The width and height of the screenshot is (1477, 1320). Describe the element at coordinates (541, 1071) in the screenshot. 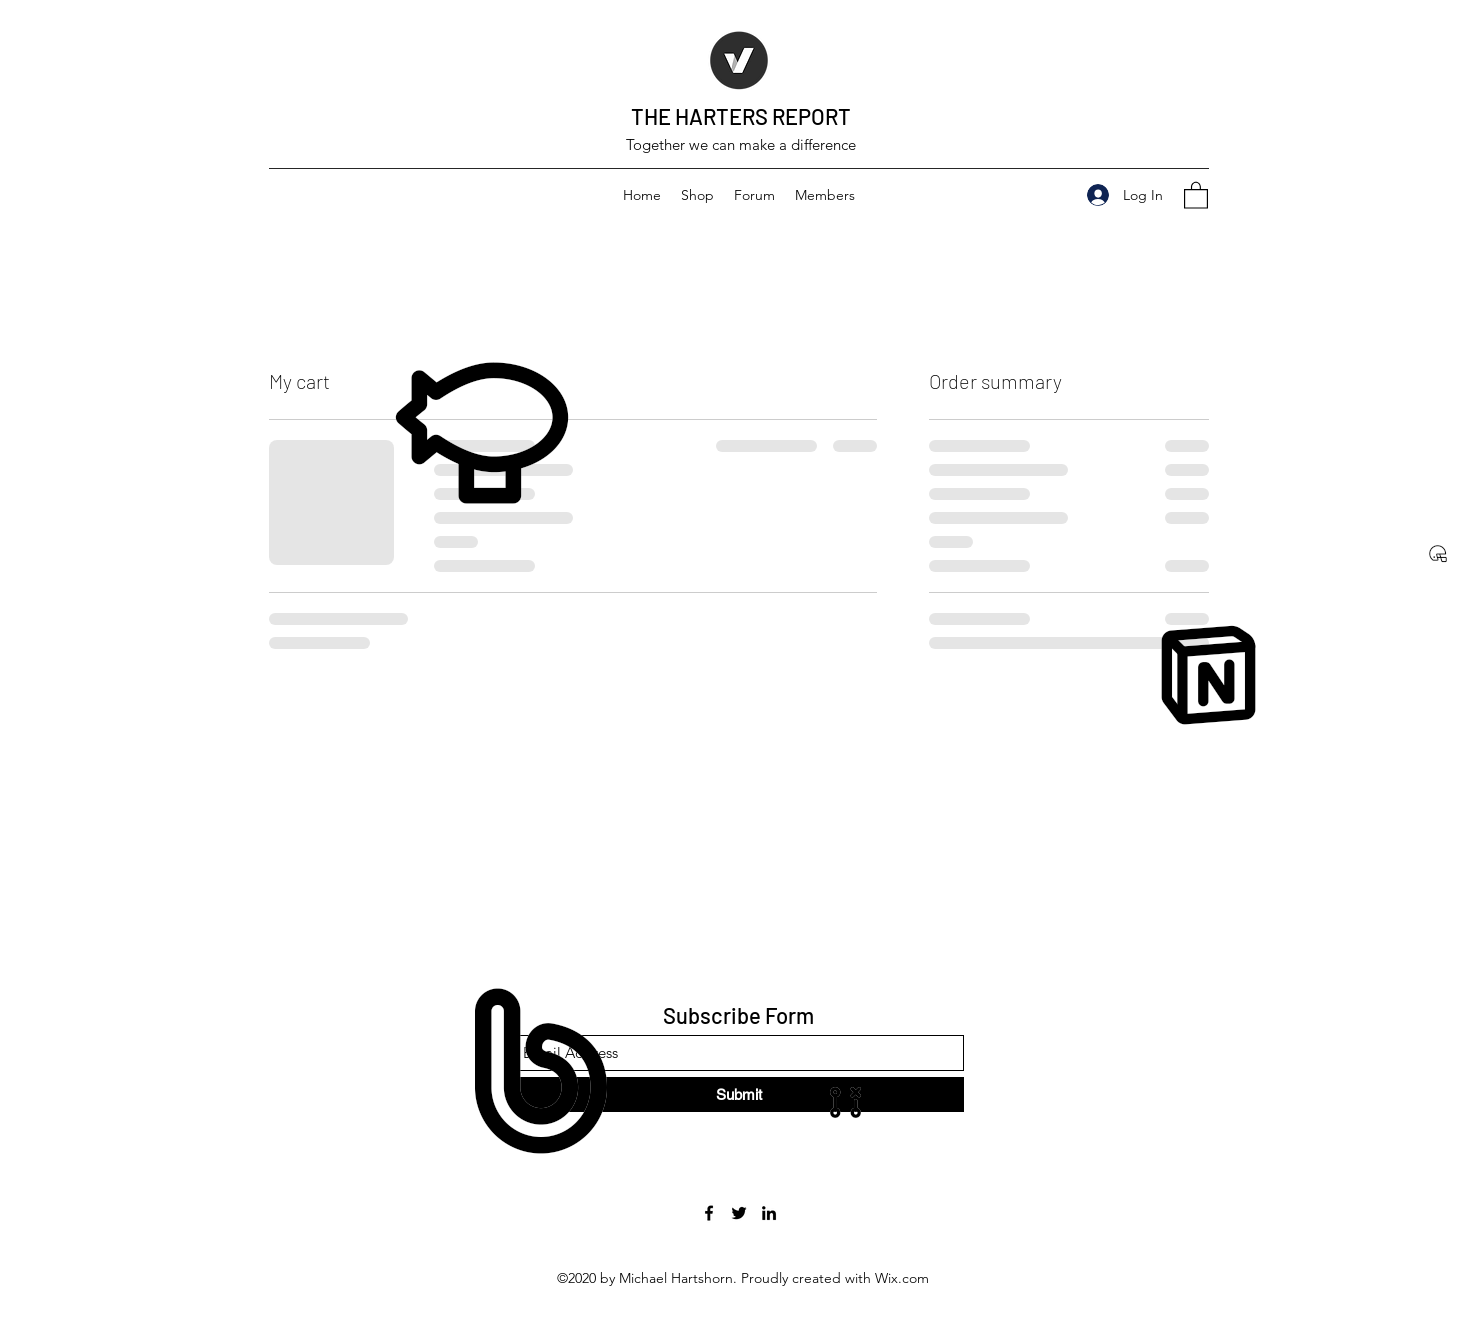

I see `bebo social network logo` at that location.